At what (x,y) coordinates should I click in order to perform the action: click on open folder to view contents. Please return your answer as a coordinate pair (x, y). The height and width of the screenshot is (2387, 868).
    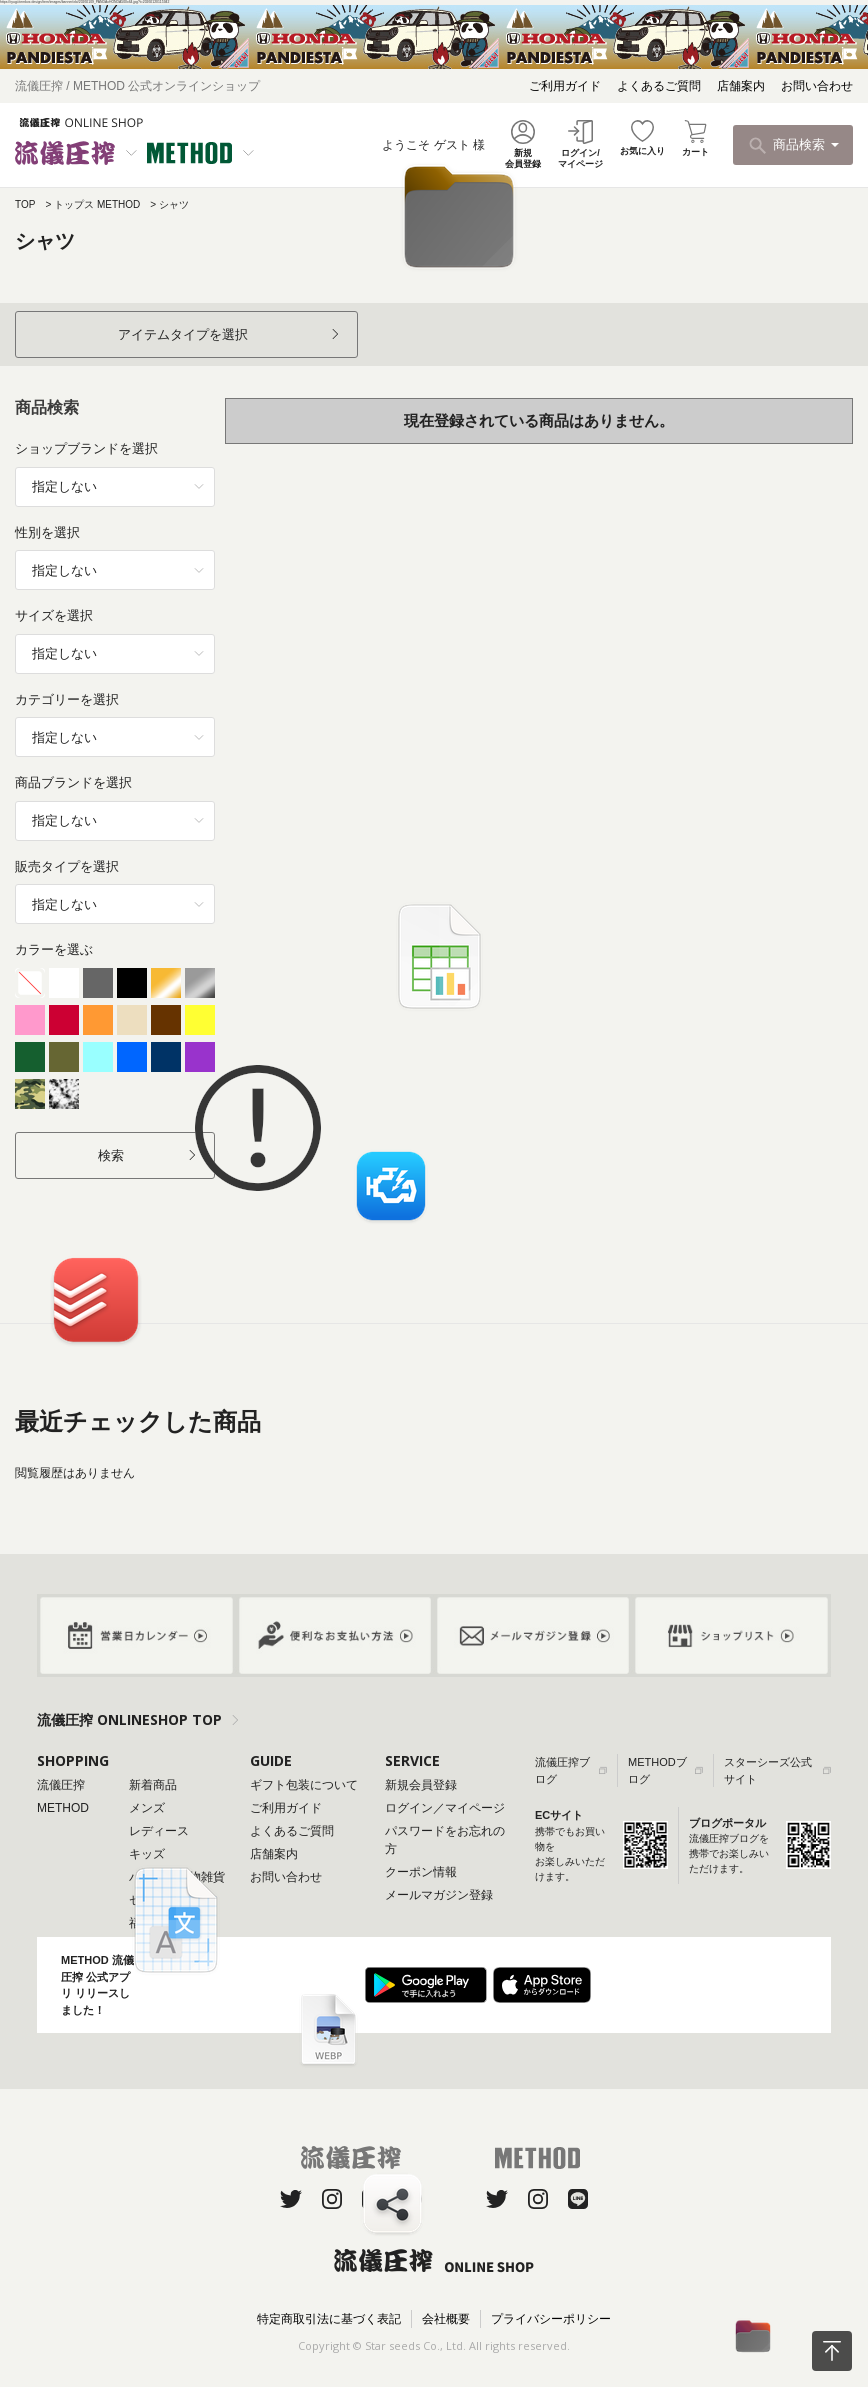
    Looking at the image, I should click on (459, 217).